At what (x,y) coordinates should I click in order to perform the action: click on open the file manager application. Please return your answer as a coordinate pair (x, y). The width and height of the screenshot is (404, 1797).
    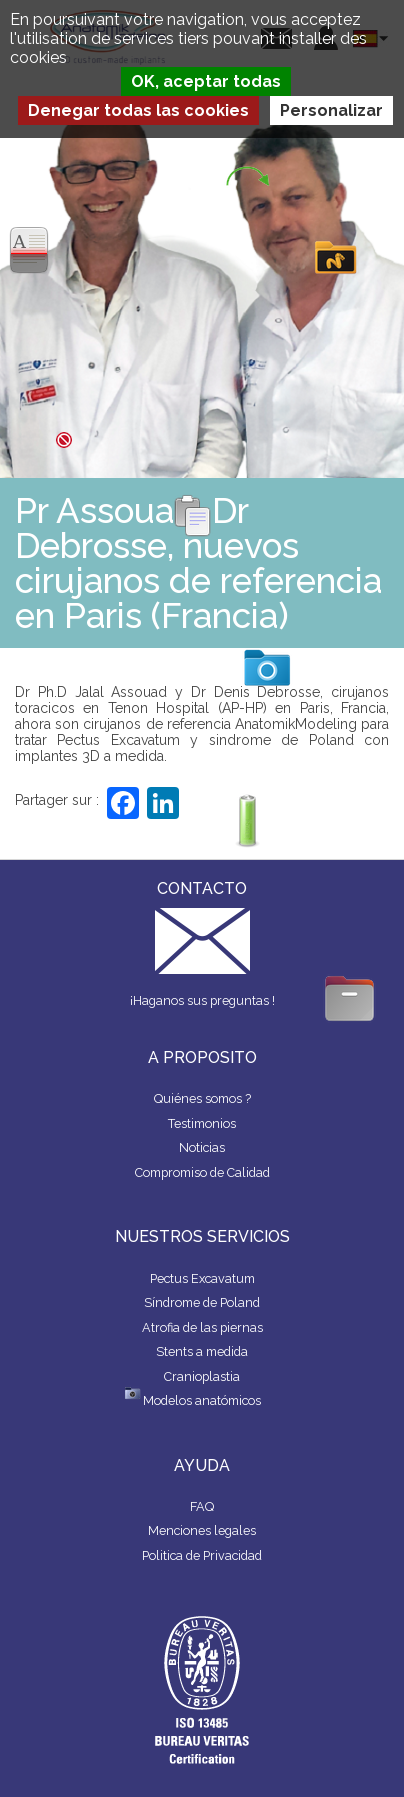
    Looking at the image, I should click on (349, 998).